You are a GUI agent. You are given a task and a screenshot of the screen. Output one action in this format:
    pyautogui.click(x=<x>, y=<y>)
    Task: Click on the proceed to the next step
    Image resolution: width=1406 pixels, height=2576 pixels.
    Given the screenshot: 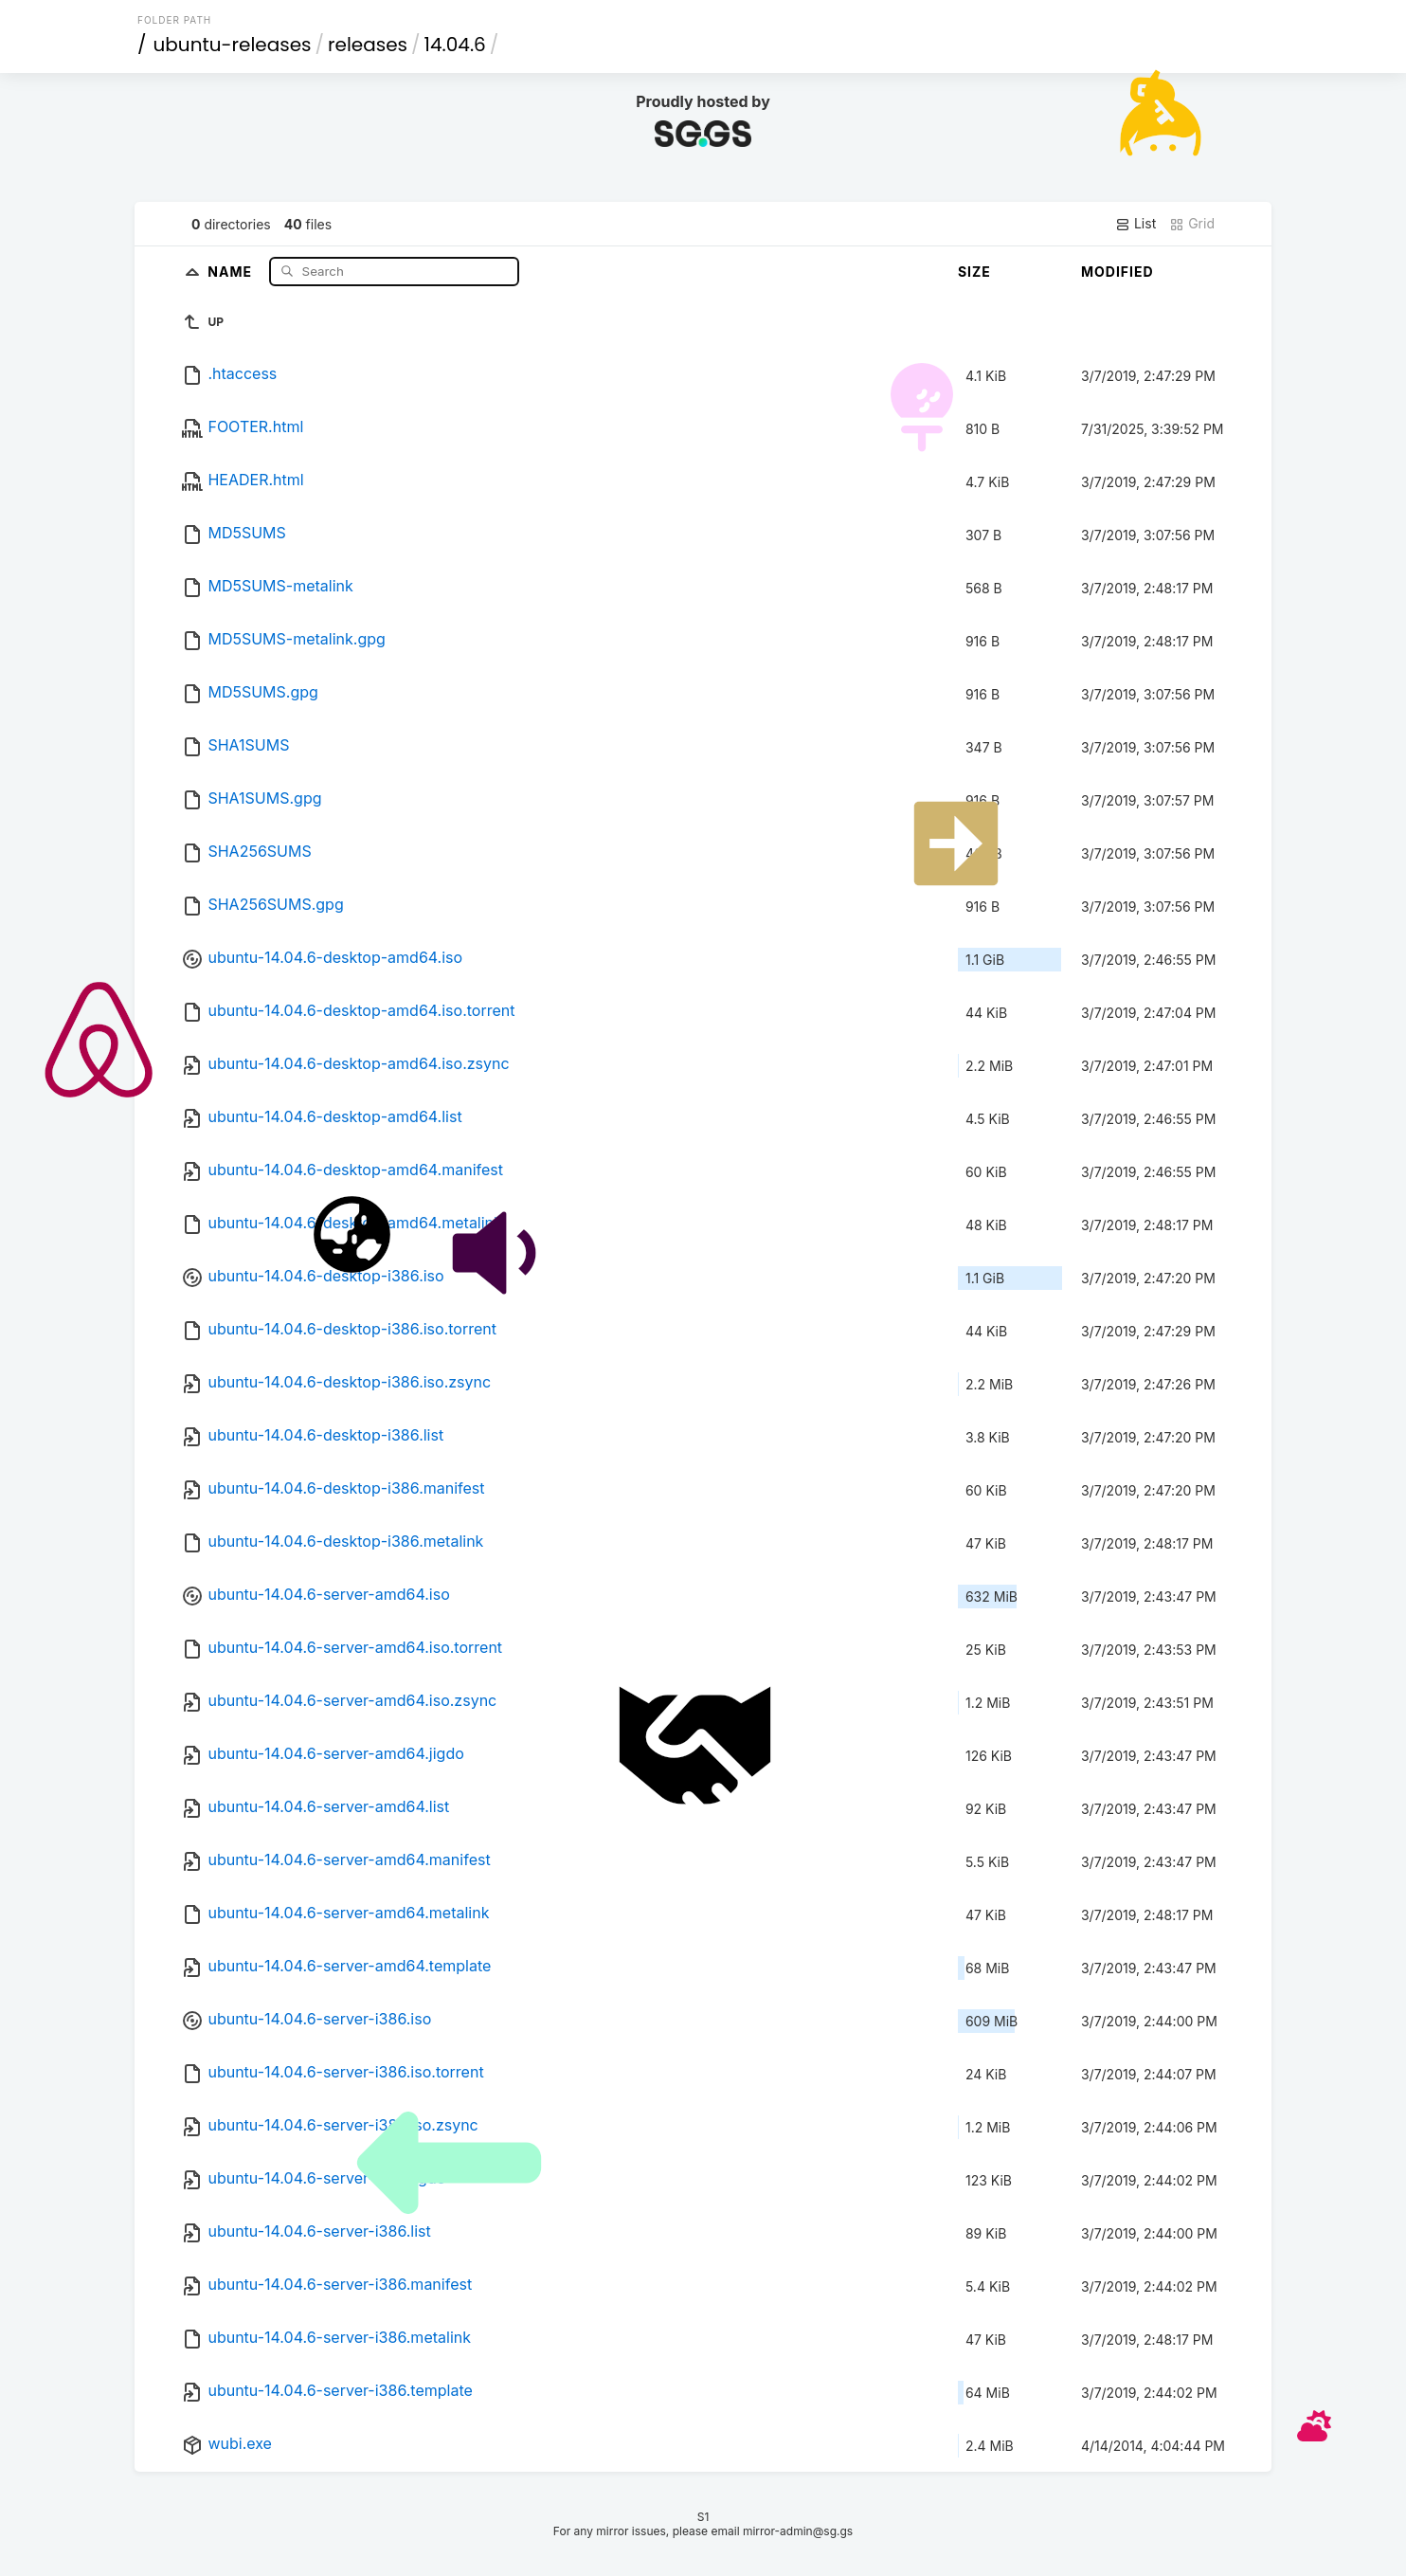 What is the action you would take?
    pyautogui.click(x=956, y=844)
    